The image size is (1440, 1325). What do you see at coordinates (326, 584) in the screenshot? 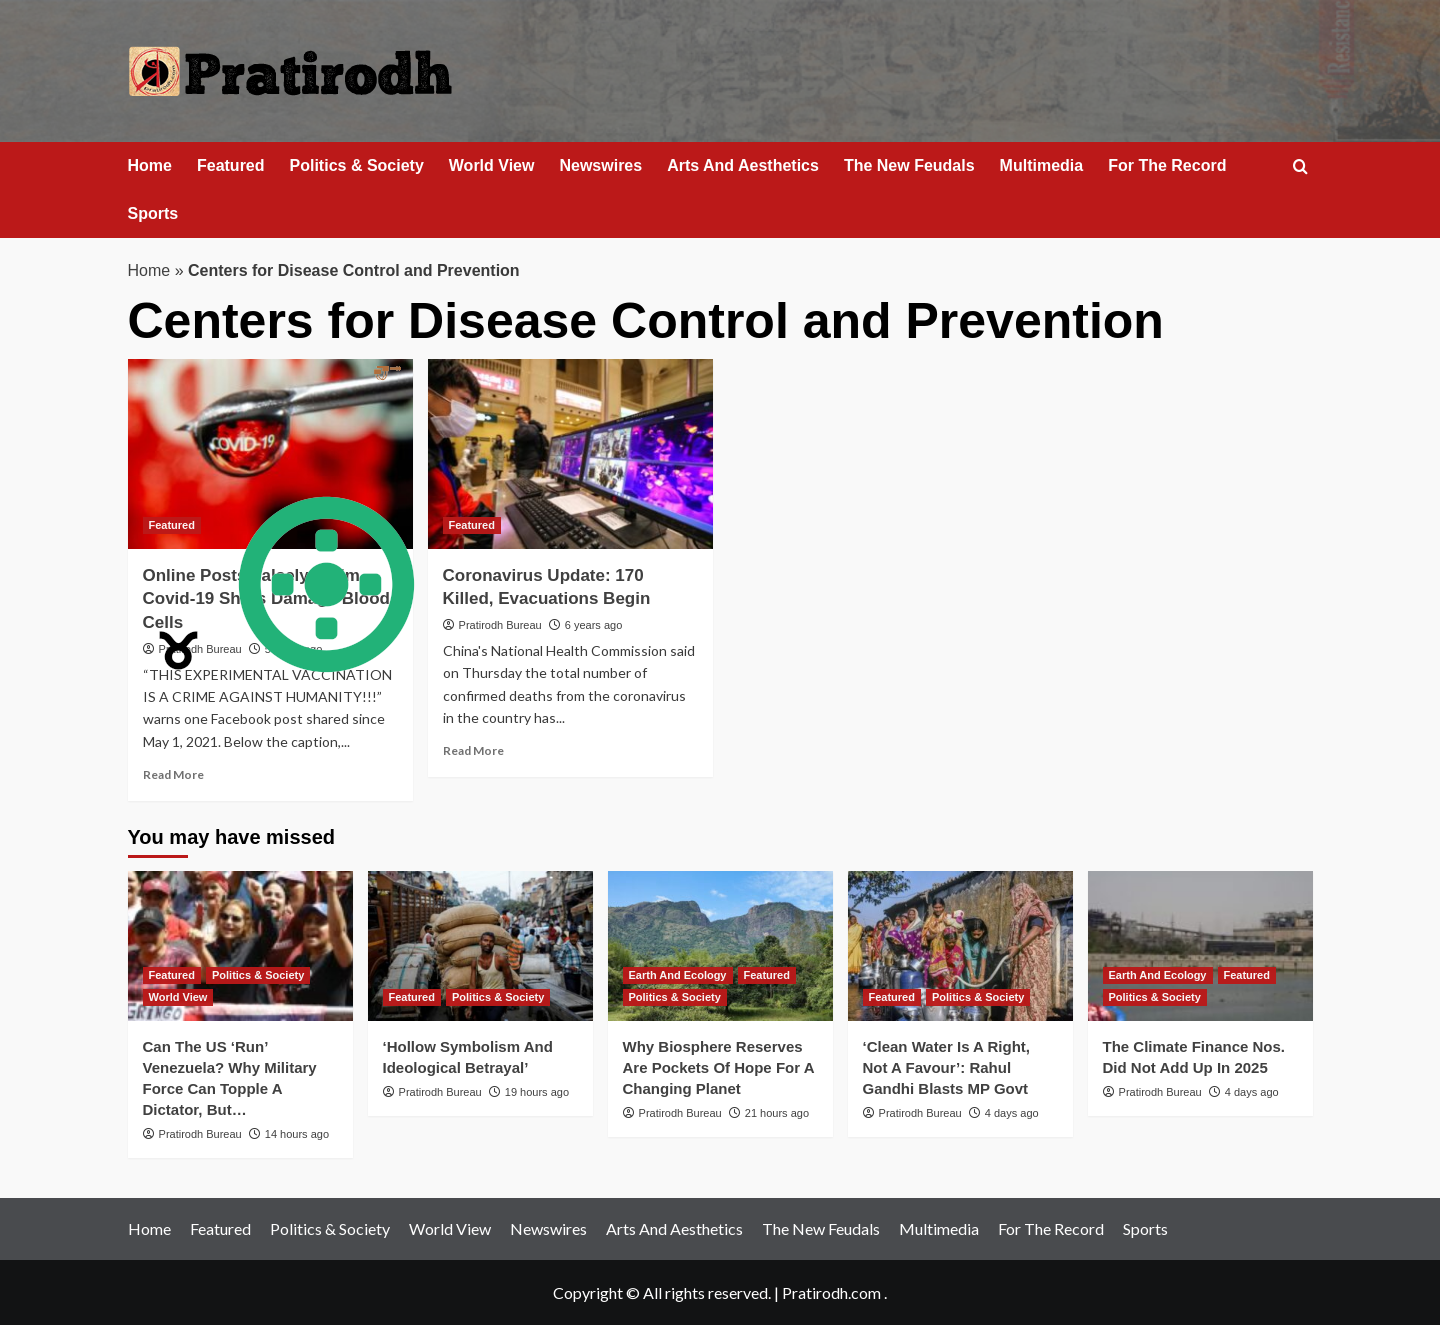
I see `indicates a target or objective marker` at bounding box center [326, 584].